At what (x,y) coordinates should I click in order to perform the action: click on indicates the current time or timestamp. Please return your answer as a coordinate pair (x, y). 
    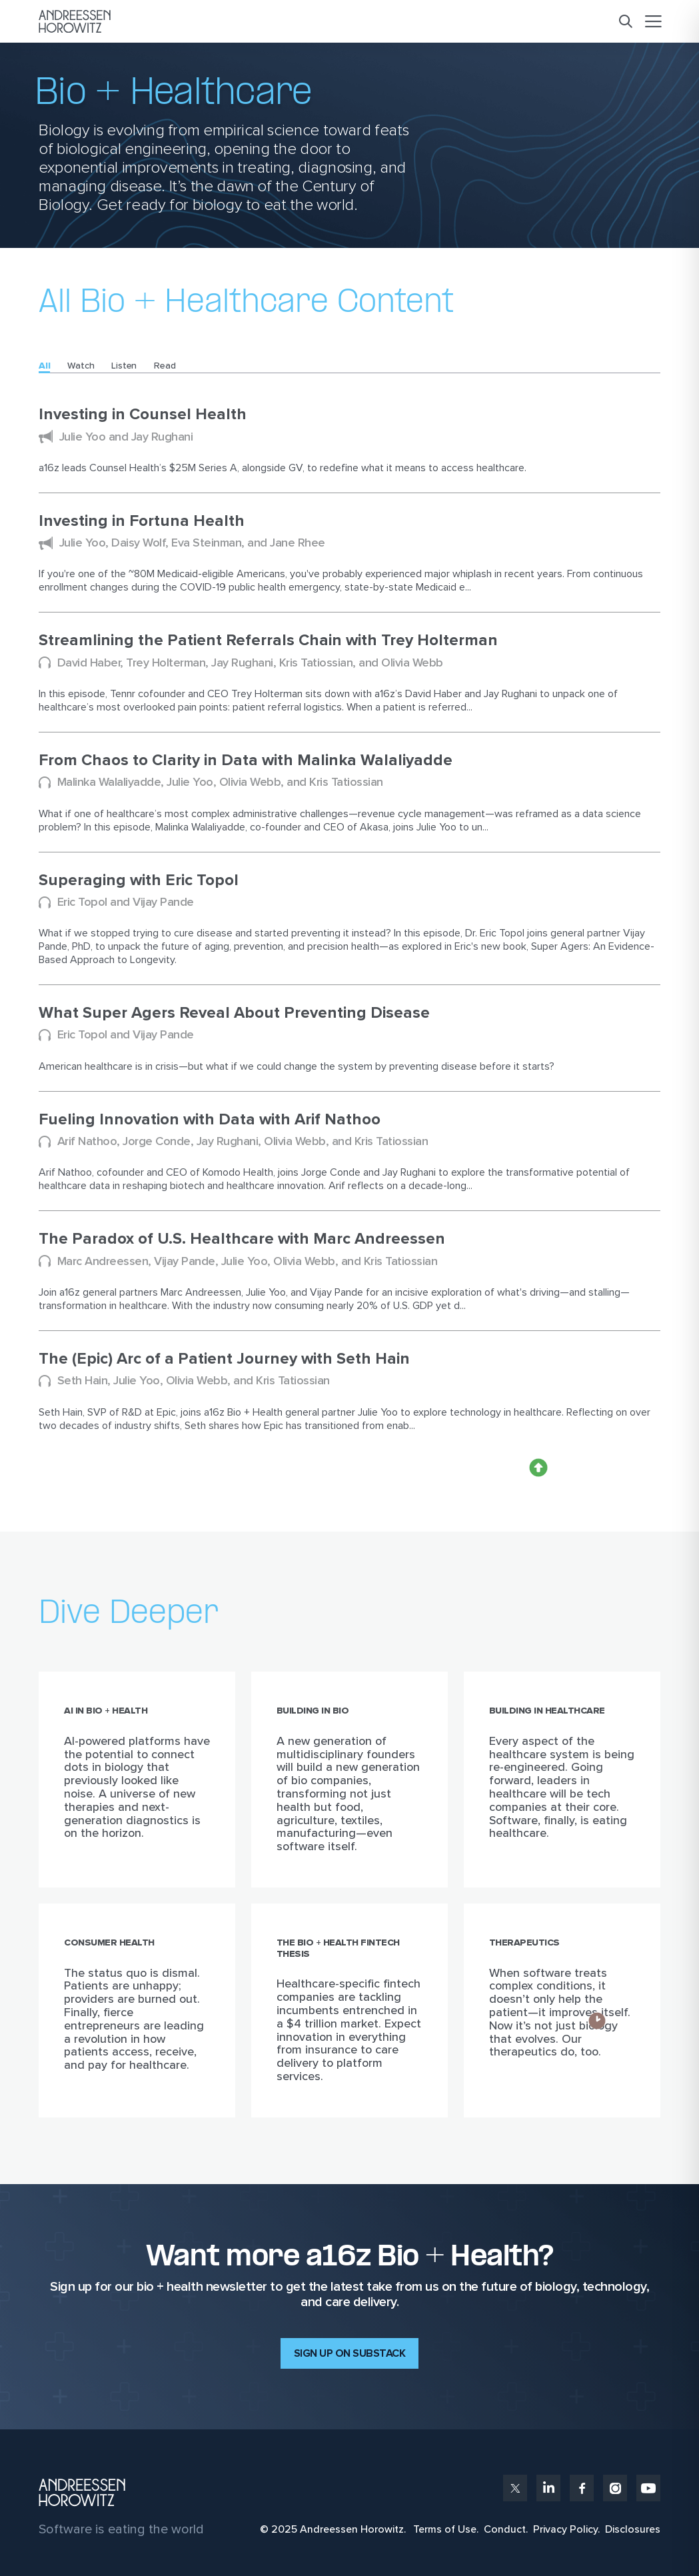
    Looking at the image, I should click on (597, 2021).